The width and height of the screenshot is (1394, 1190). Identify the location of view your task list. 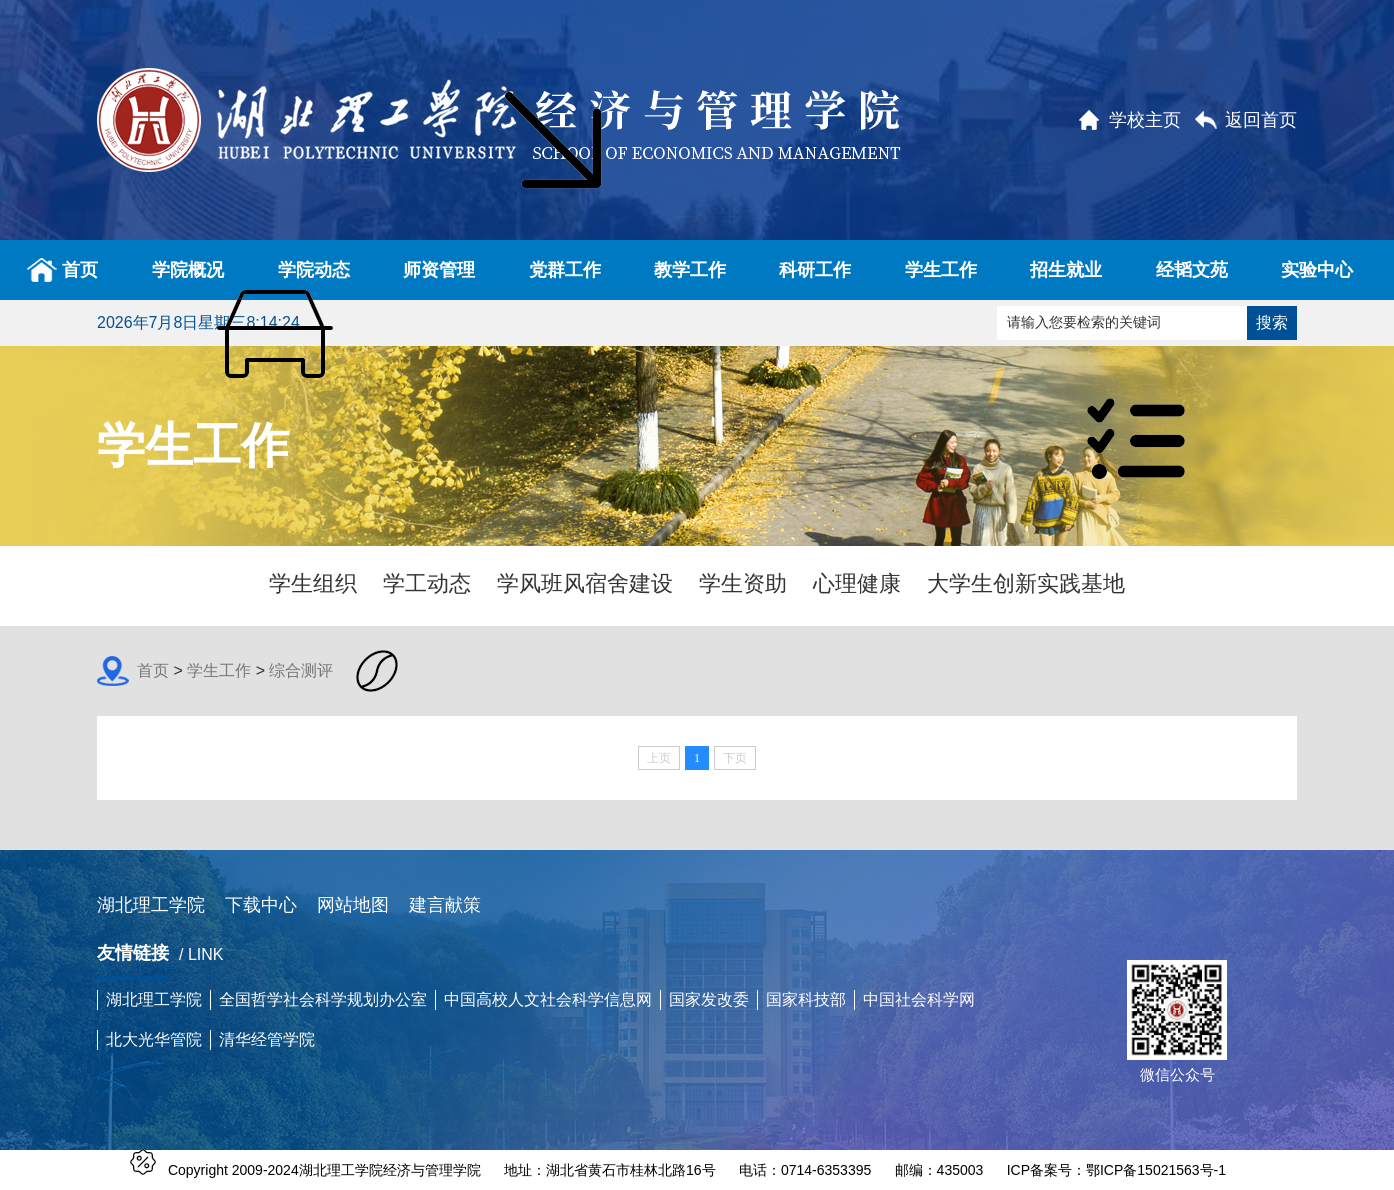
(1136, 441).